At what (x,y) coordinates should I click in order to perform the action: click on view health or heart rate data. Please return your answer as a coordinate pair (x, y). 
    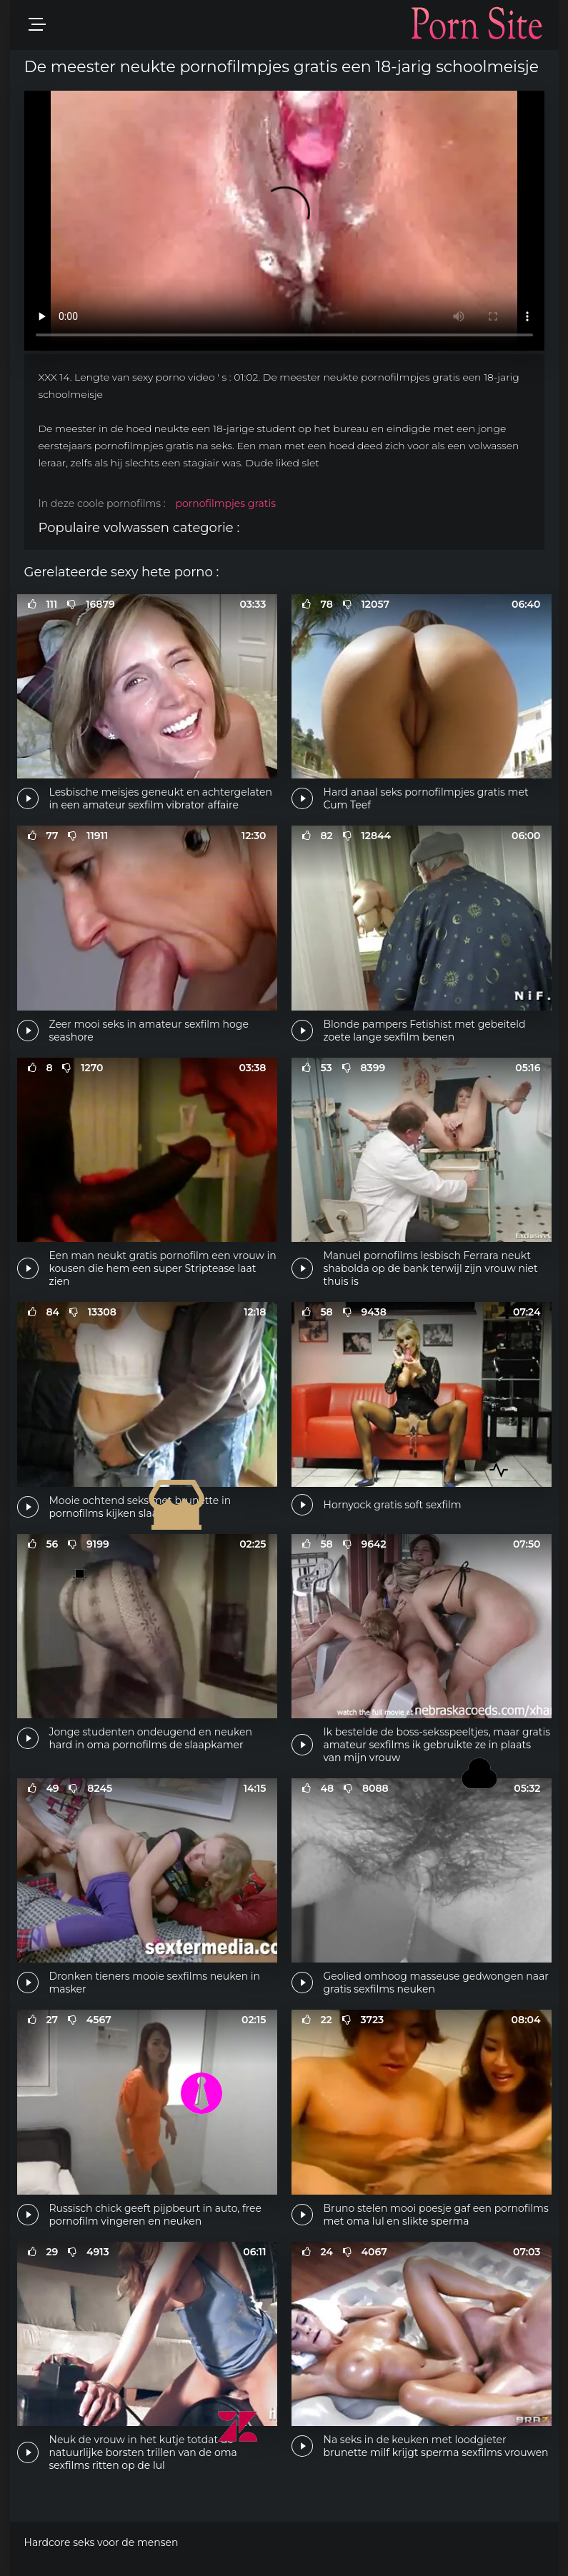
    Looking at the image, I should click on (499, 1470).